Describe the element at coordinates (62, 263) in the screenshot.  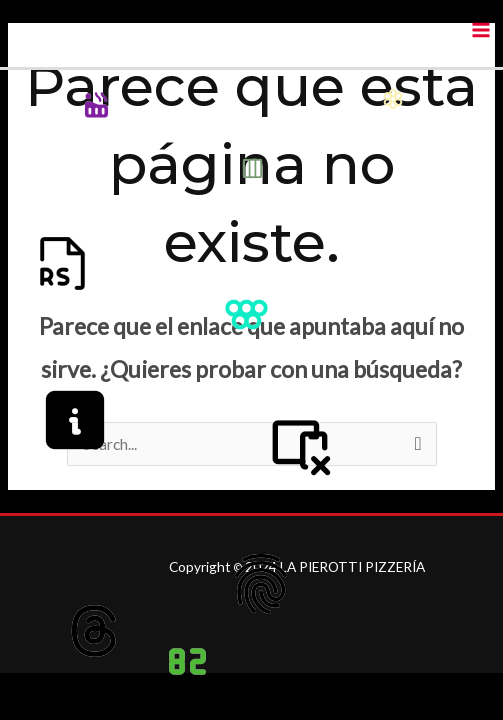
I see `a Rust source code file` at that location.